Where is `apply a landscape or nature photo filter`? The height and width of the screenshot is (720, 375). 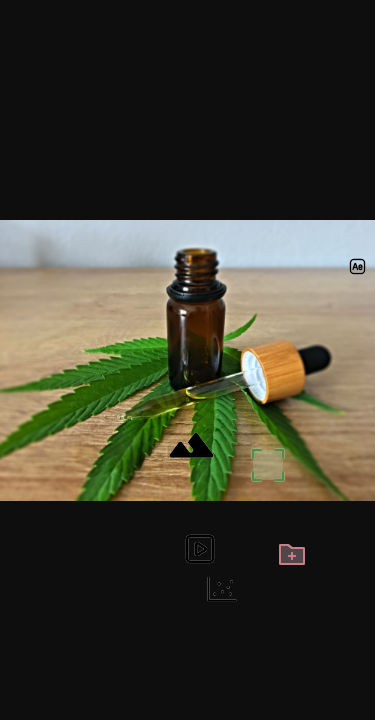
apply a landscape or nature photo filter is located at coordinates (191, 444).